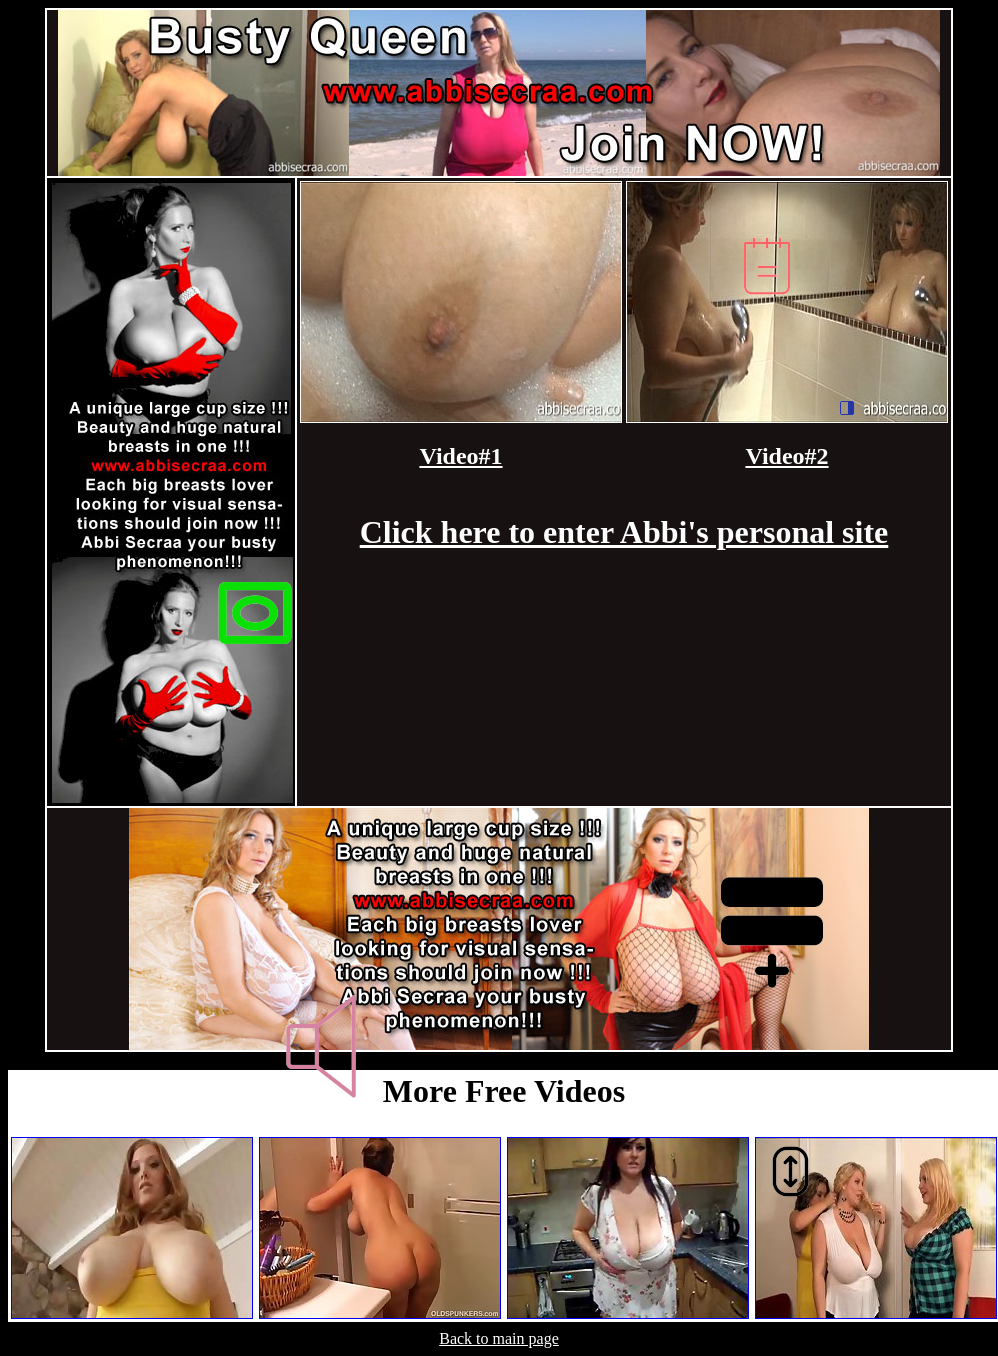 This screenshot has width=998, height=1356. What do you see at coordinates (341, 1046) in the screenshot?
I see `speaker with no audio output` at bounding box center [341, 1046].